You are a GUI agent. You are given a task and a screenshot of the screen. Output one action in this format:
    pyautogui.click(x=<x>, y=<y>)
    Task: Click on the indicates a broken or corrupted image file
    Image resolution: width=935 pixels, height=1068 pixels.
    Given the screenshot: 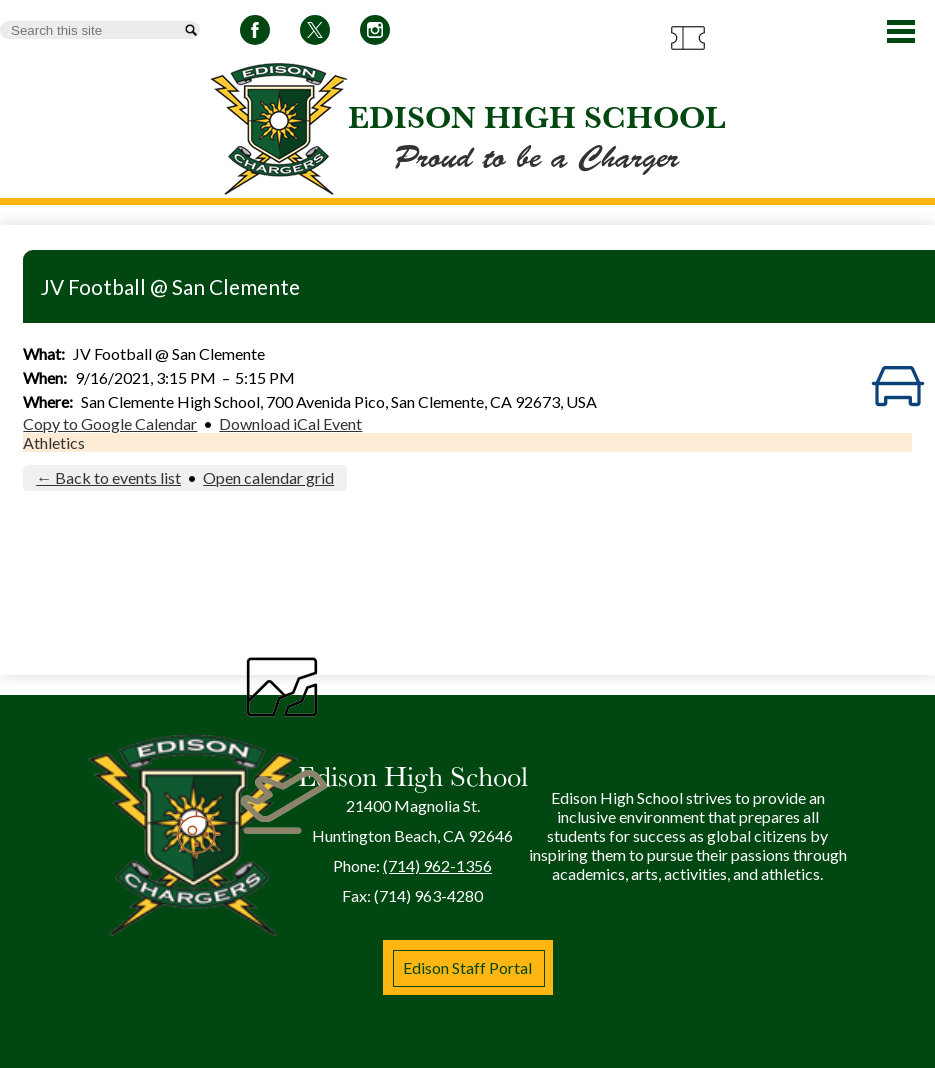 What is the action you would take?
    pyautogui.click(x=282, y=687)
    